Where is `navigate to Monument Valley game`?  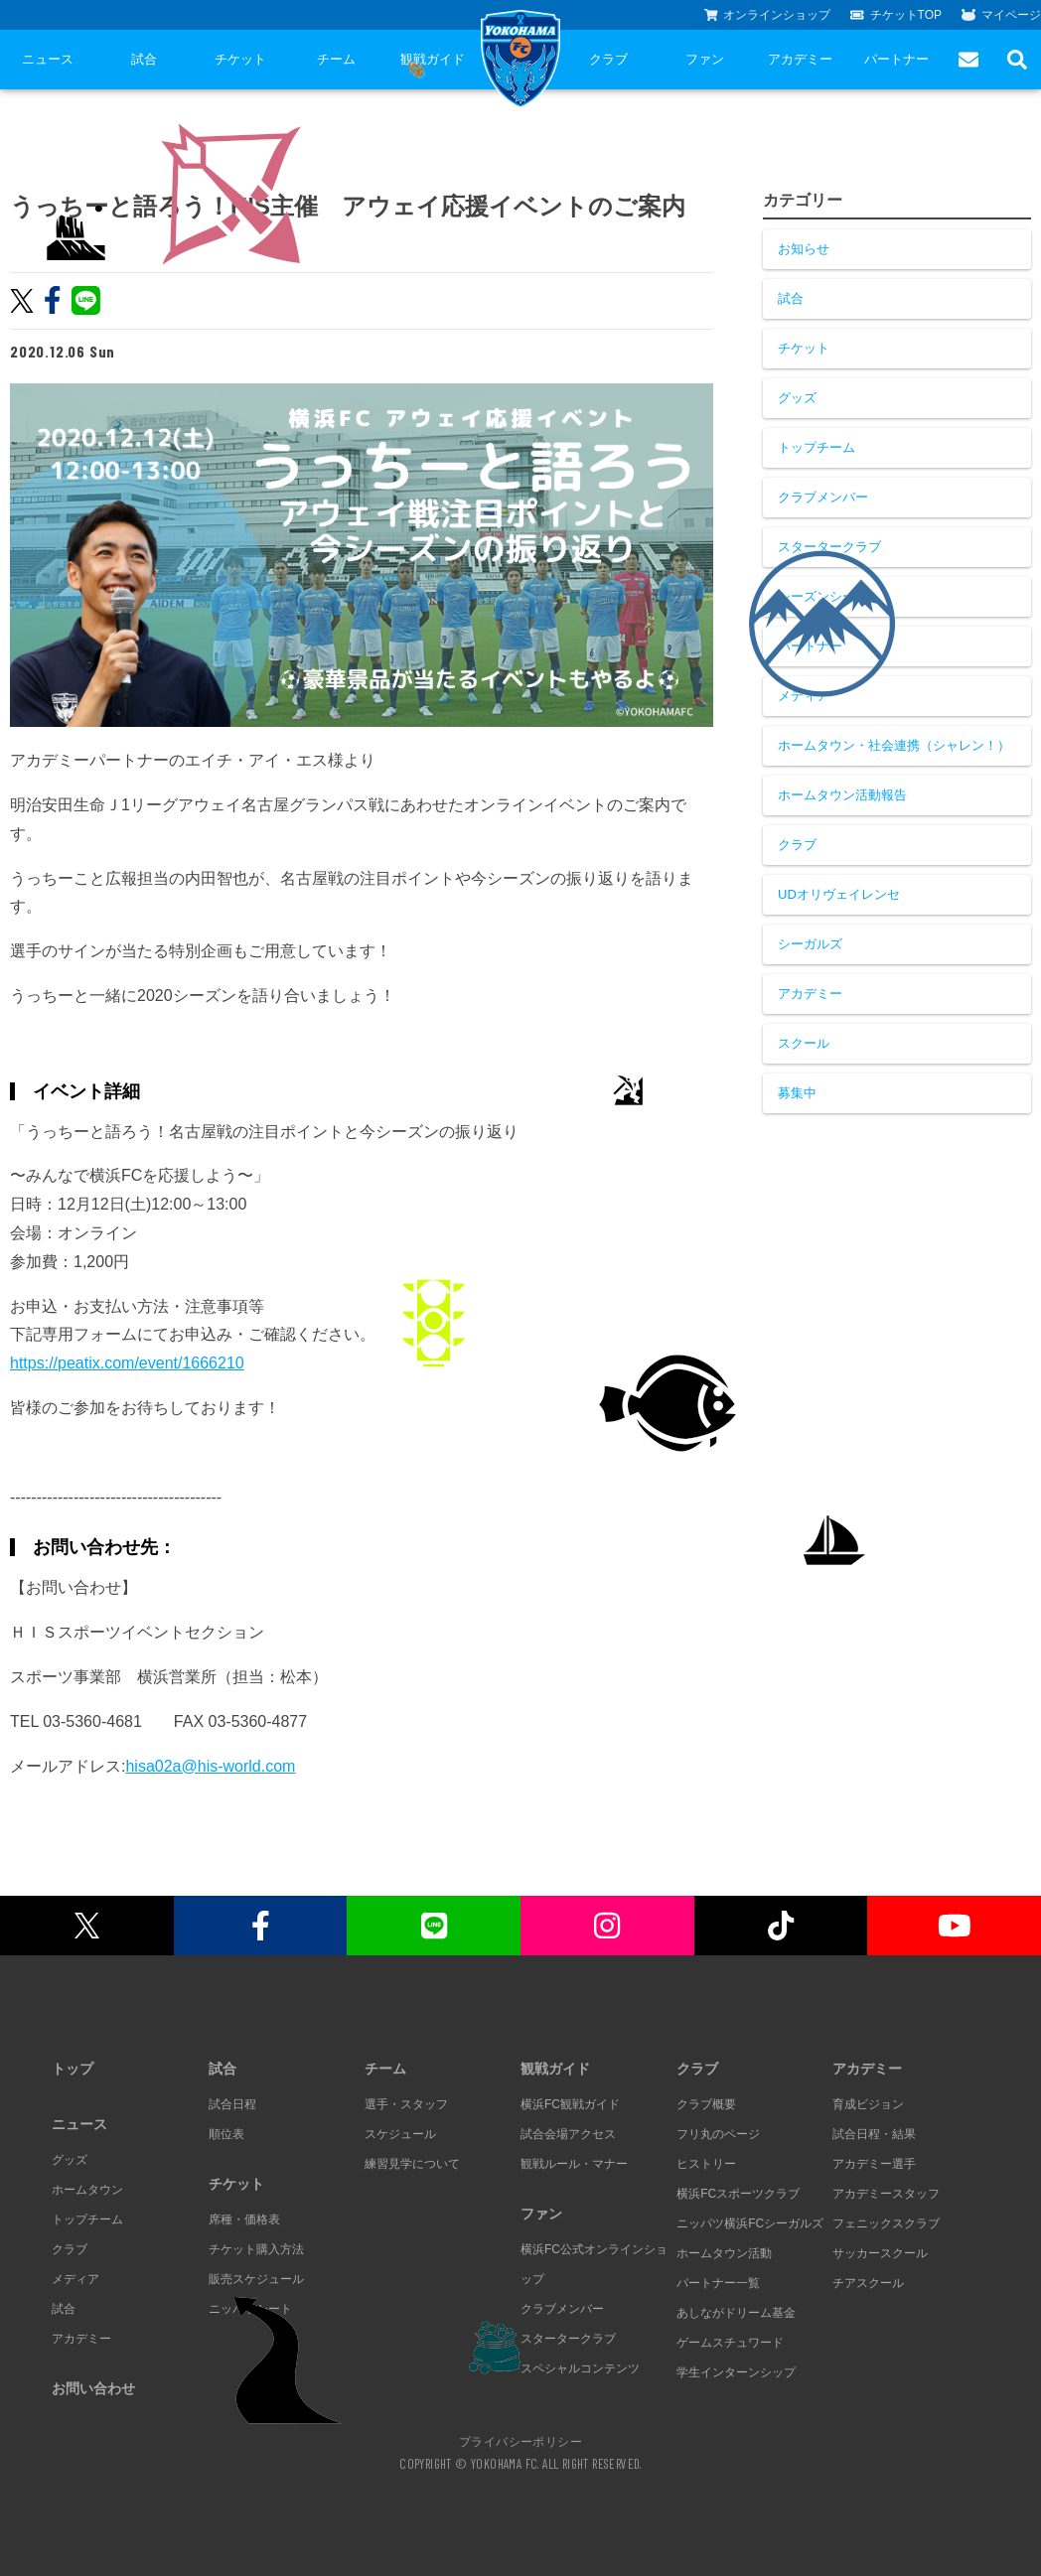 navigate to Monument Valley game is located at coordinates (75, 230).